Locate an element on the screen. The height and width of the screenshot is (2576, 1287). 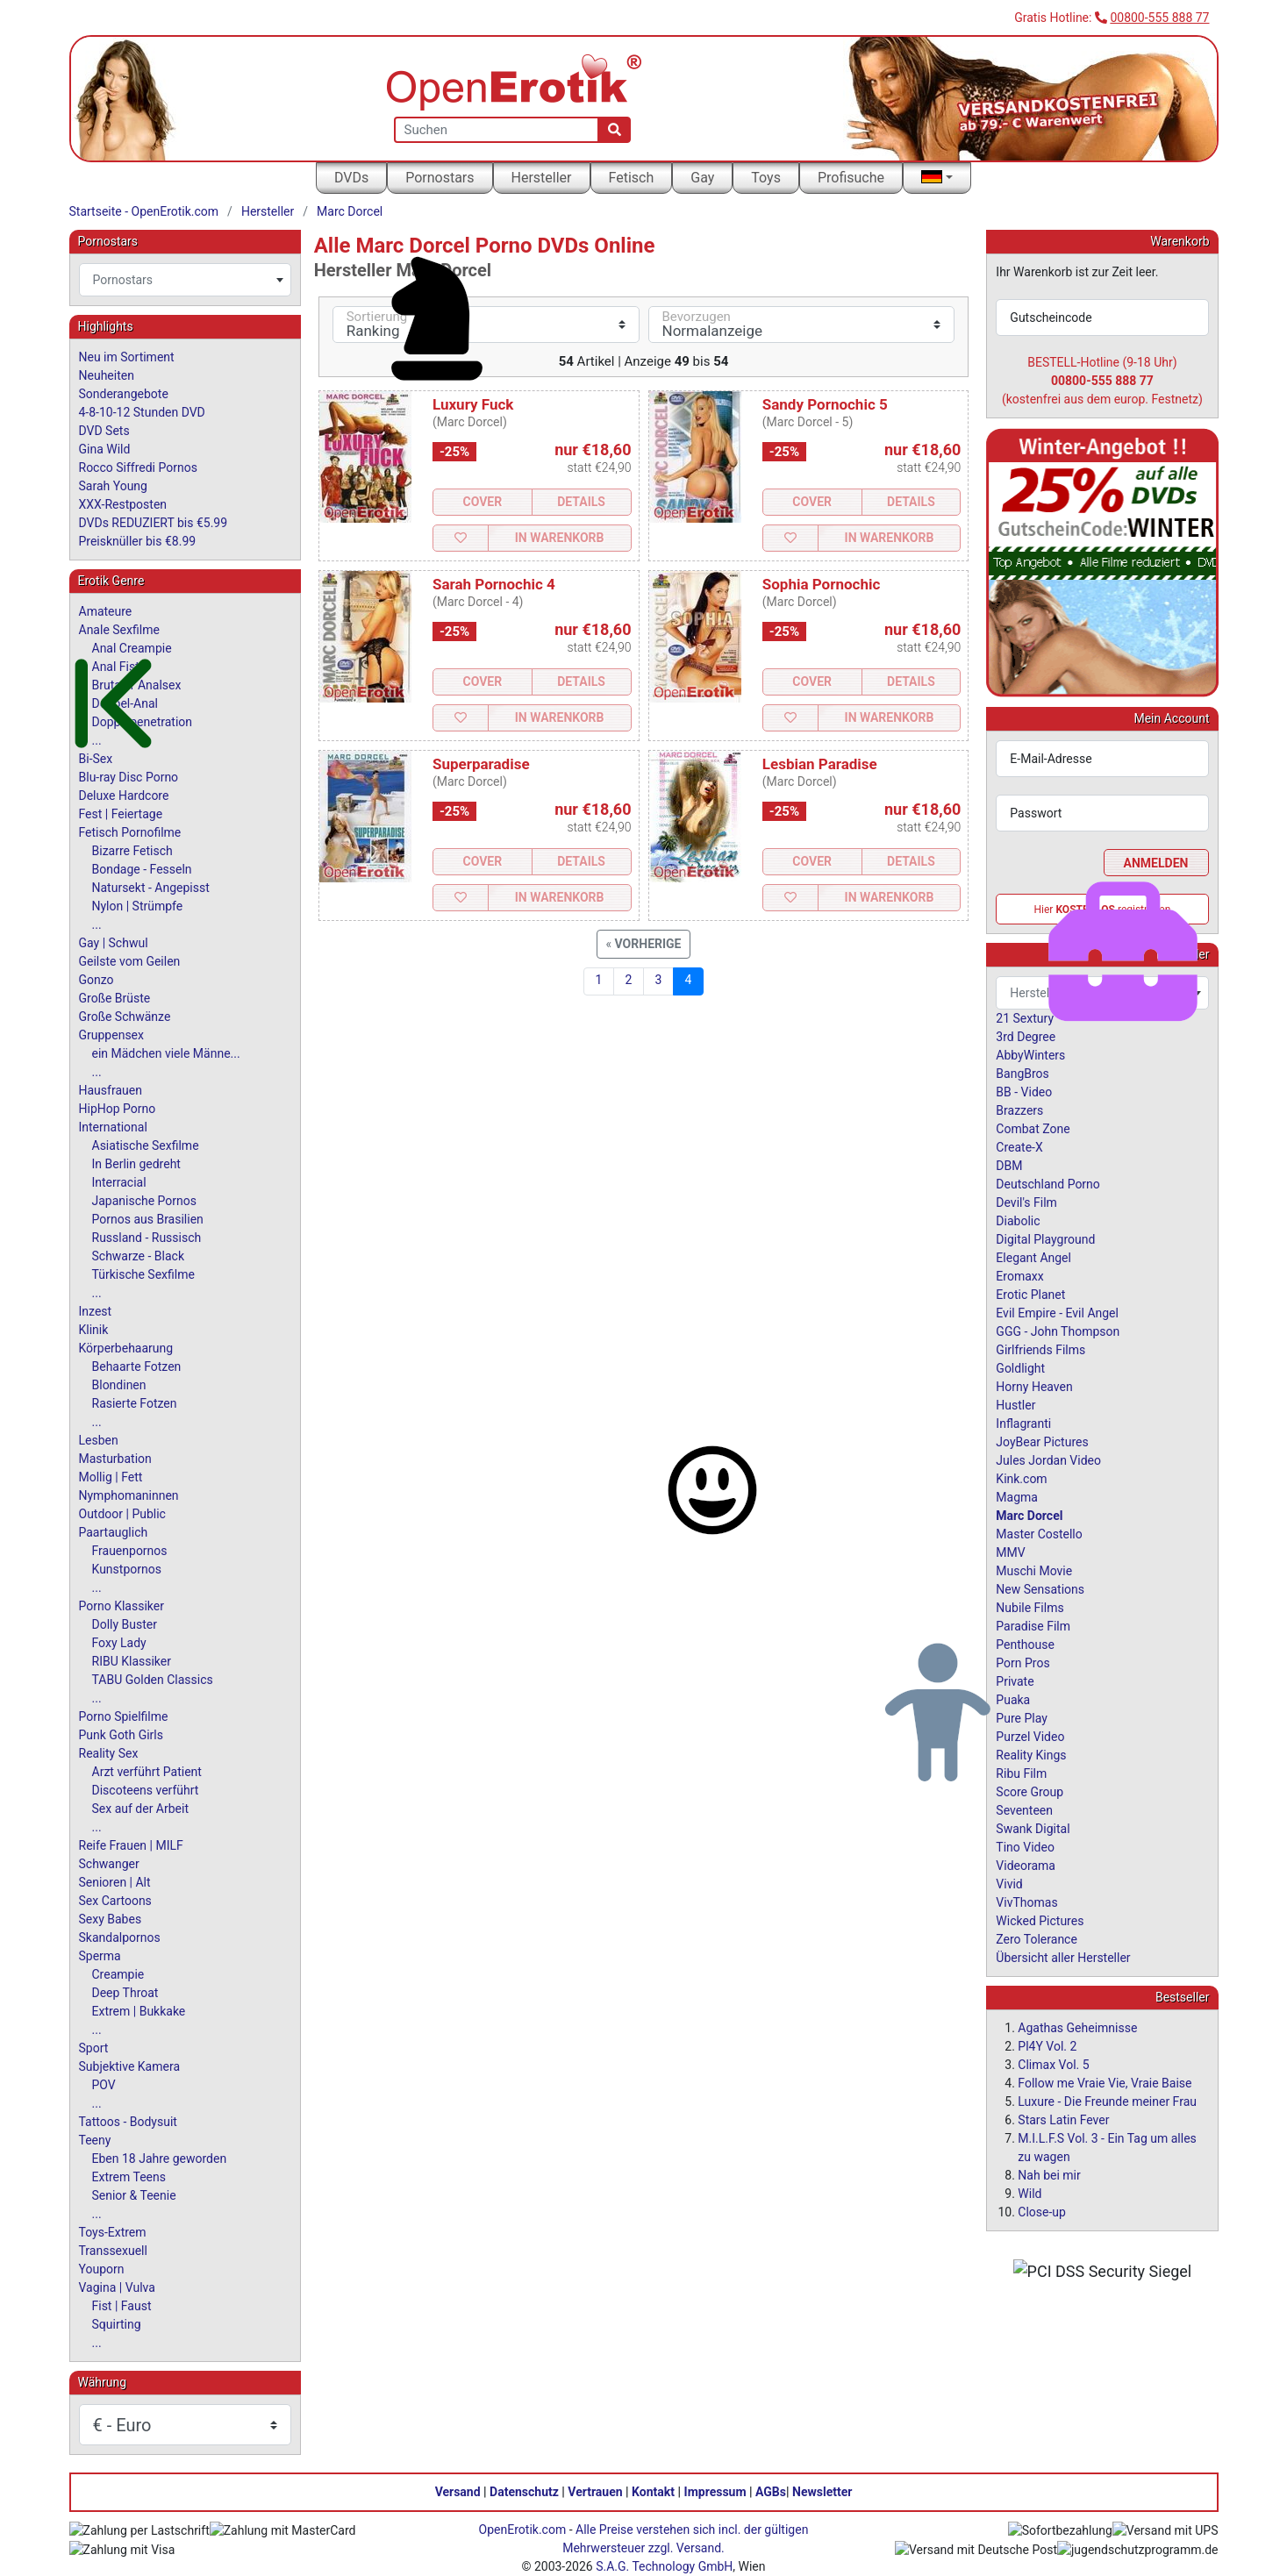
access tools and utilities is located at coordinates (1123, 956).